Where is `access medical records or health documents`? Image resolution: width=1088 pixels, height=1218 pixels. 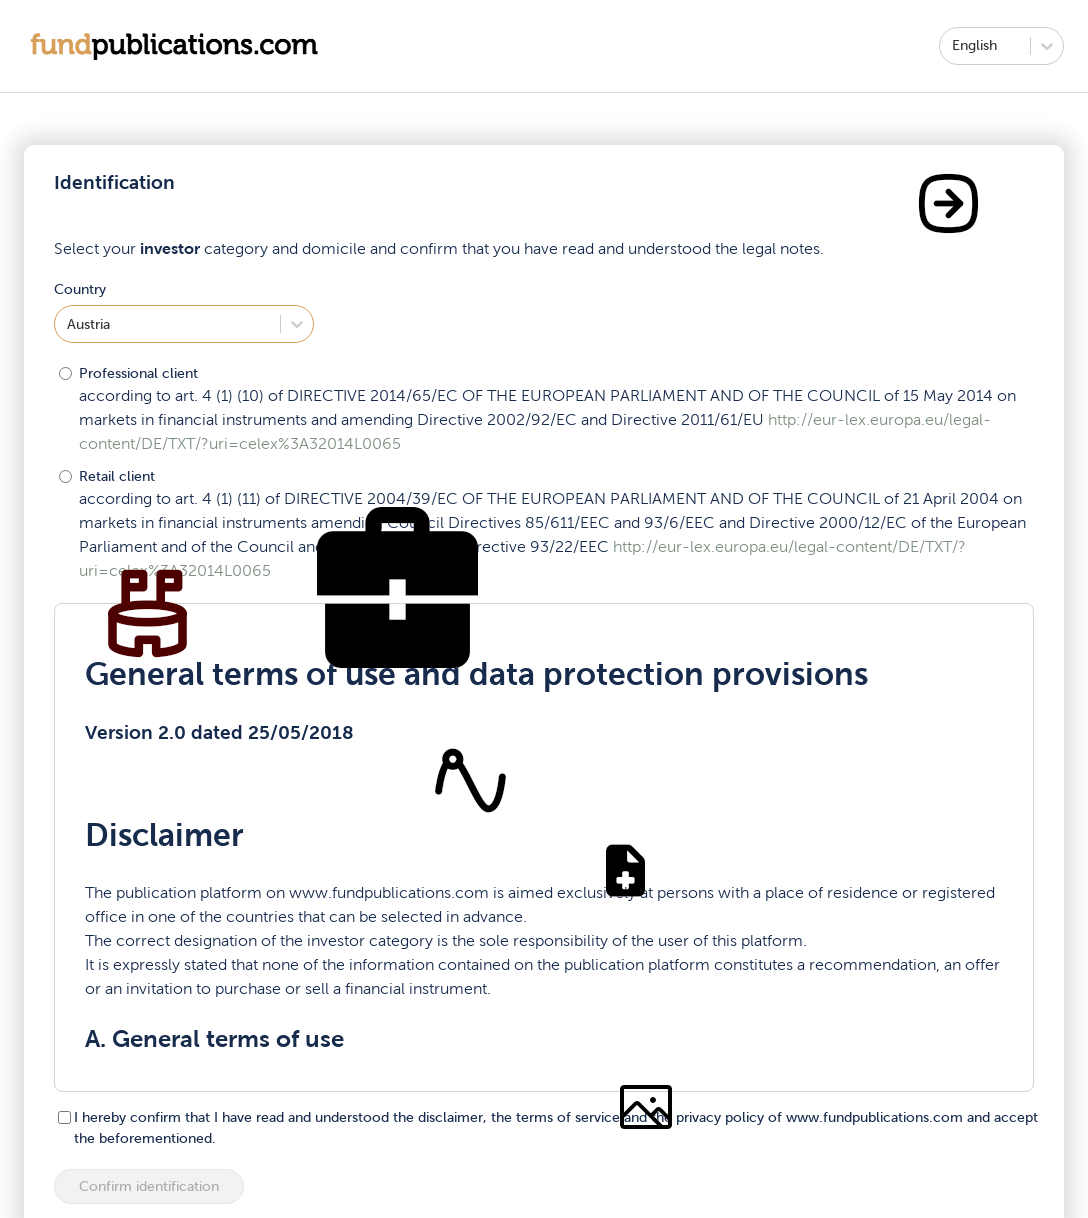 access medical records or health documents is located at coordinates (625, 870).